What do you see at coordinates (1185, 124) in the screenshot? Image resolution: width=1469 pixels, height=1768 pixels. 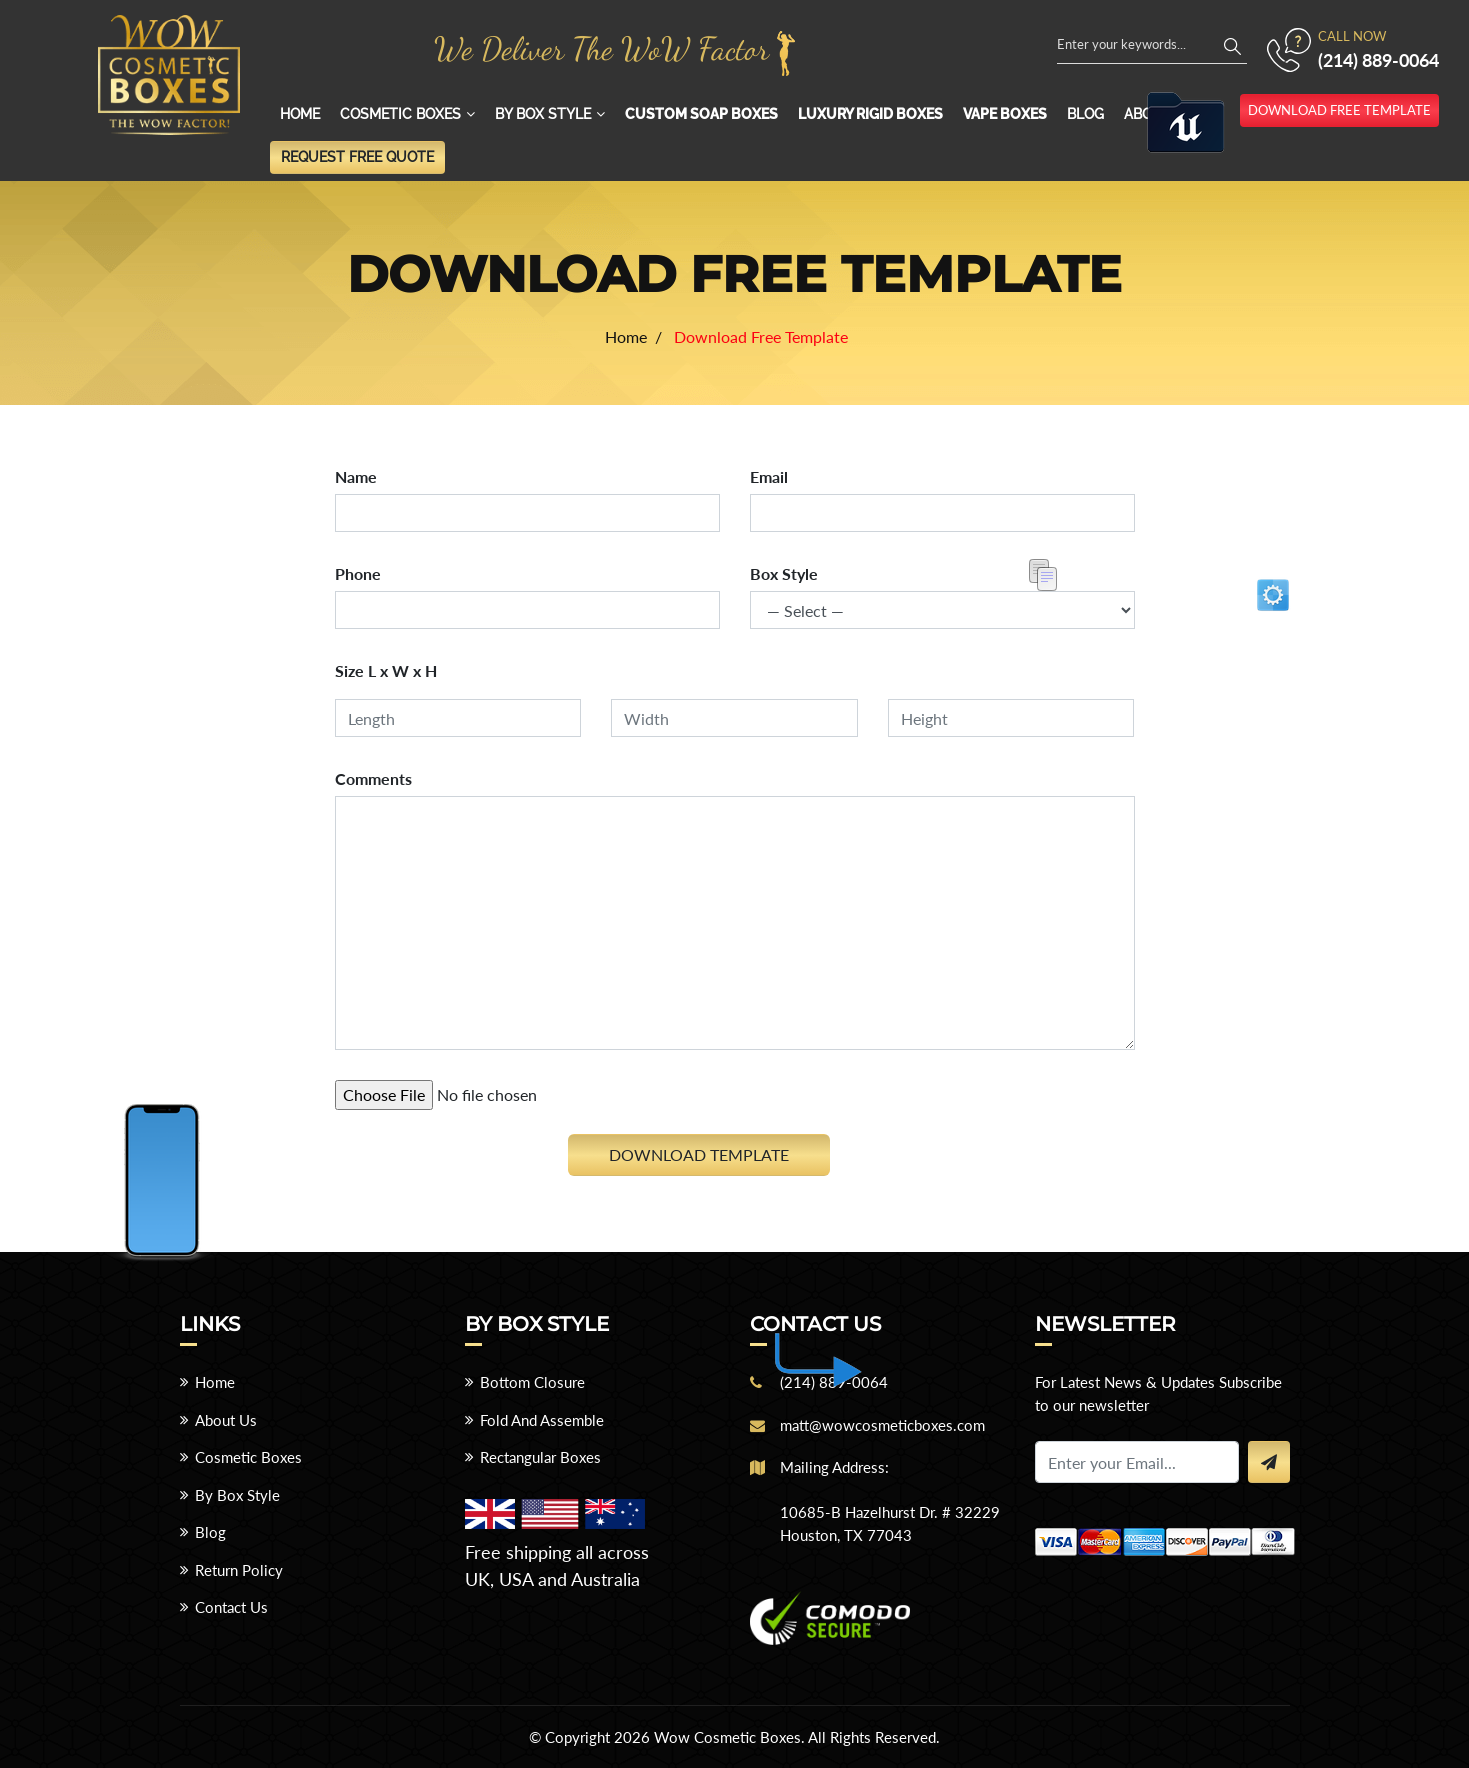 I see `folder containing Unreal Engine project files` at bounding box center [1185, 124].